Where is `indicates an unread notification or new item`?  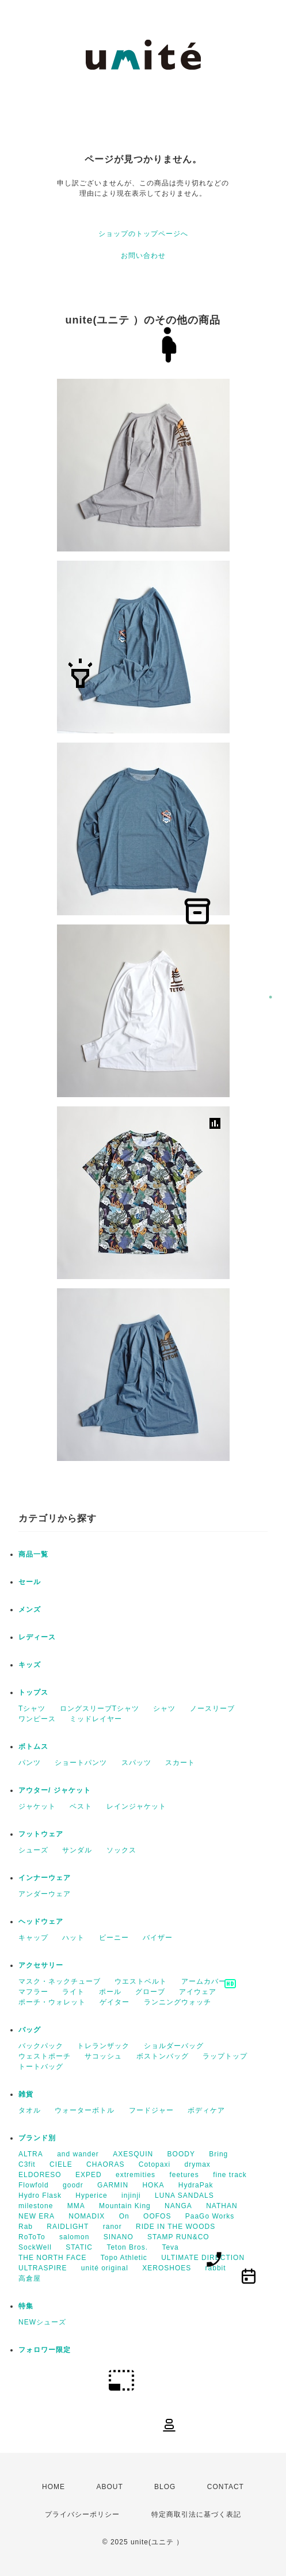 indicates an unread notification or new item is located at coordinates (270, 997).